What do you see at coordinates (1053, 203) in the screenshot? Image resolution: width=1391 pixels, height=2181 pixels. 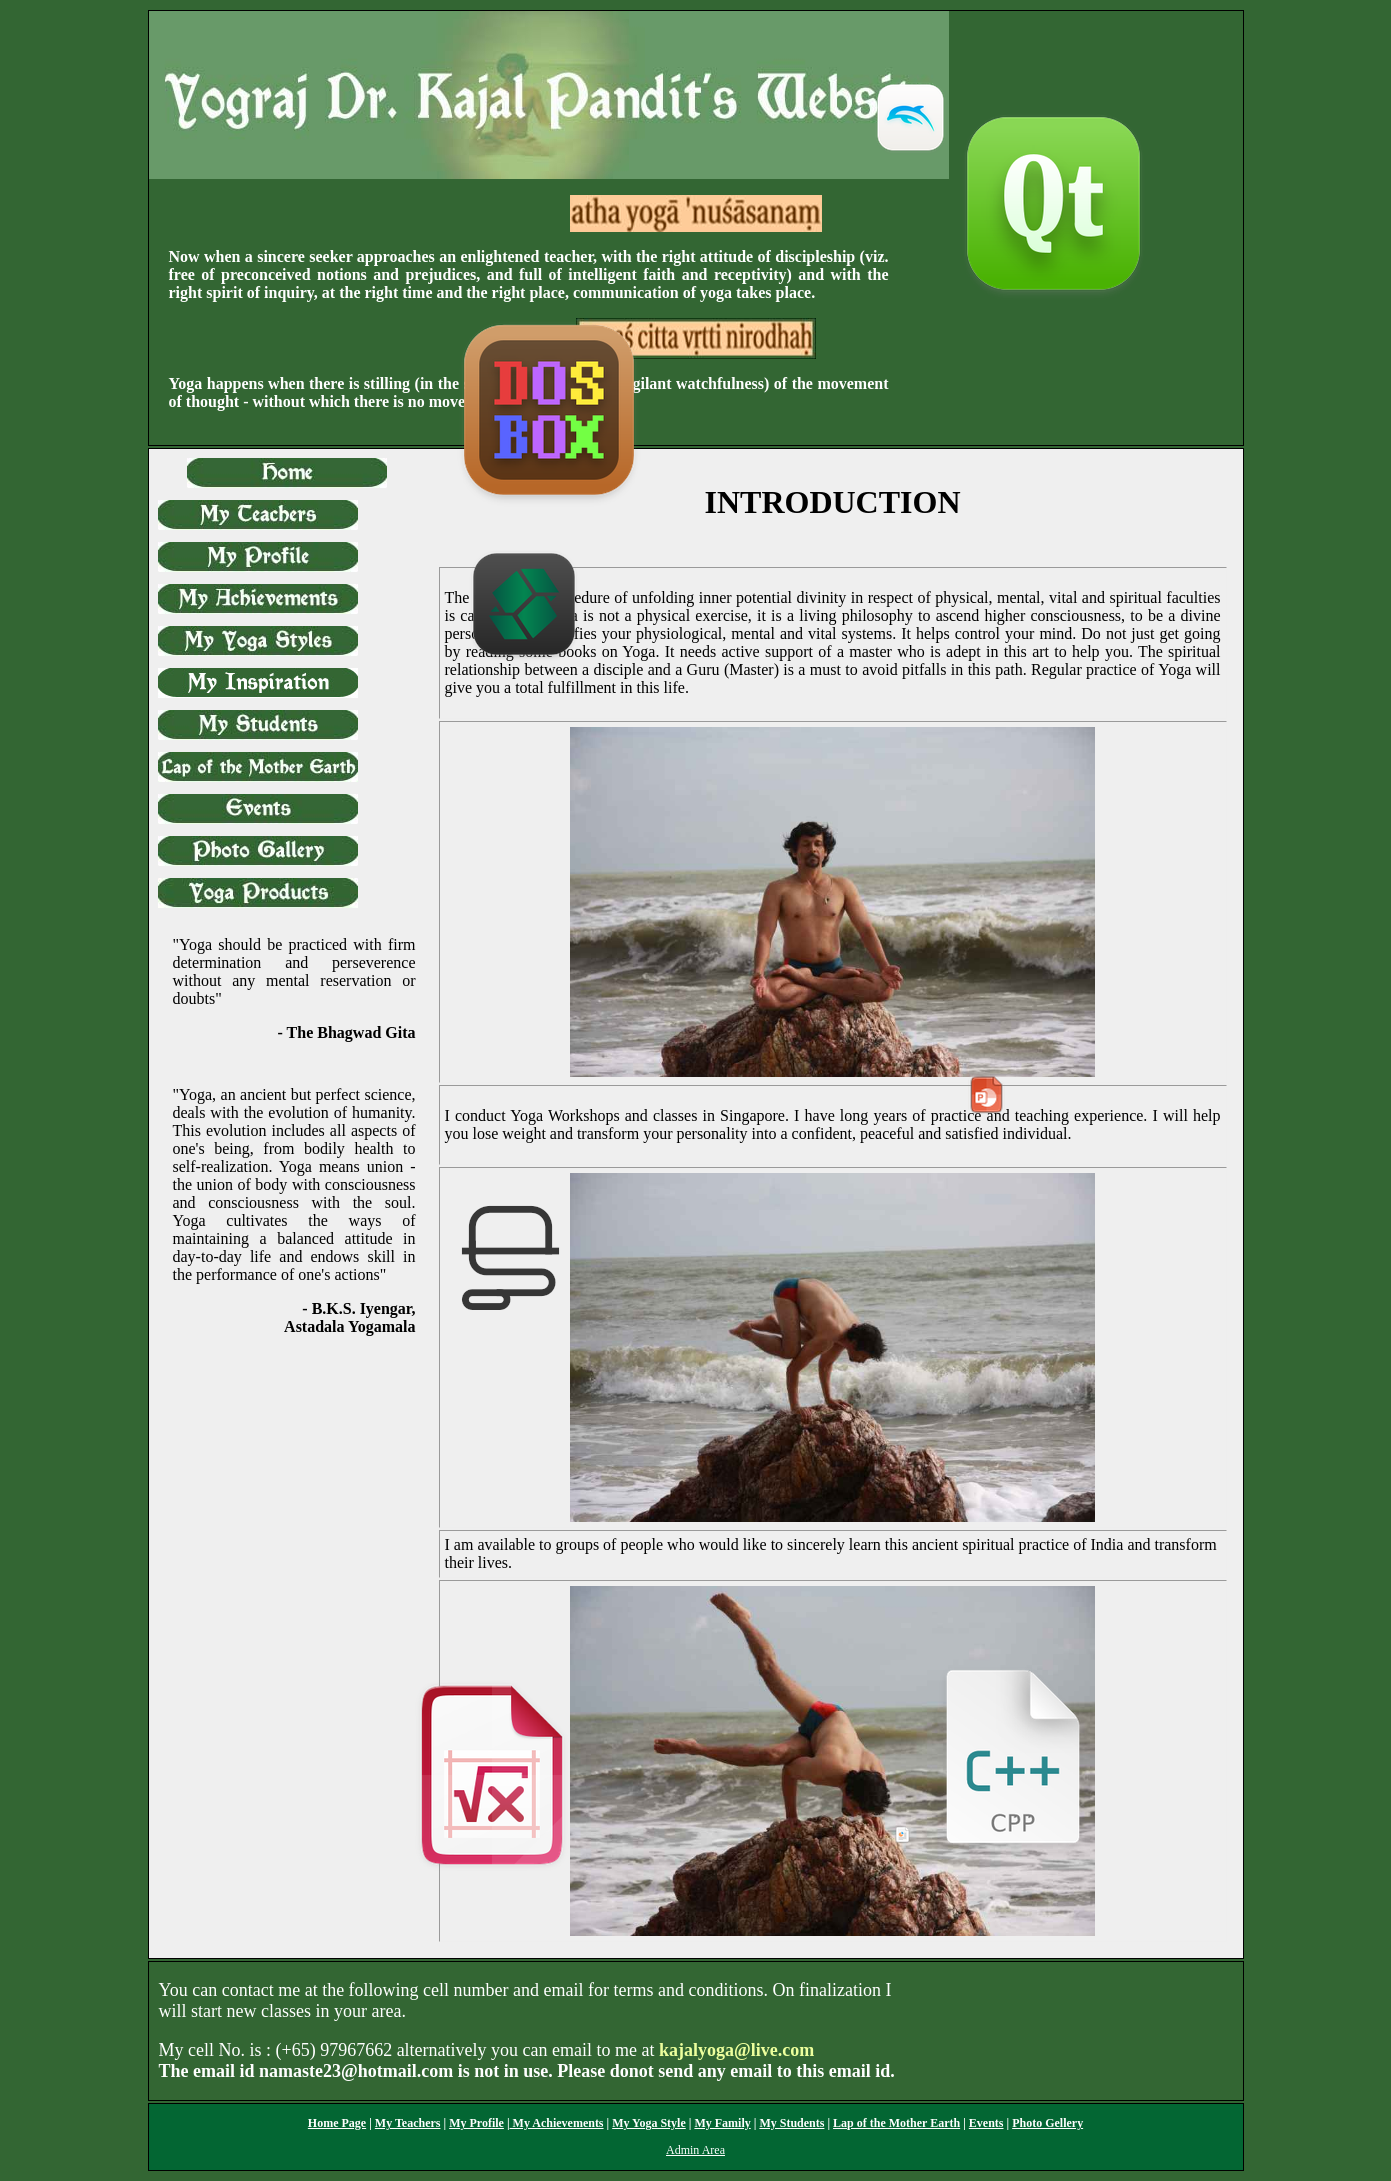 I see `open Qt application framework` at bounding box center [1053, 203].